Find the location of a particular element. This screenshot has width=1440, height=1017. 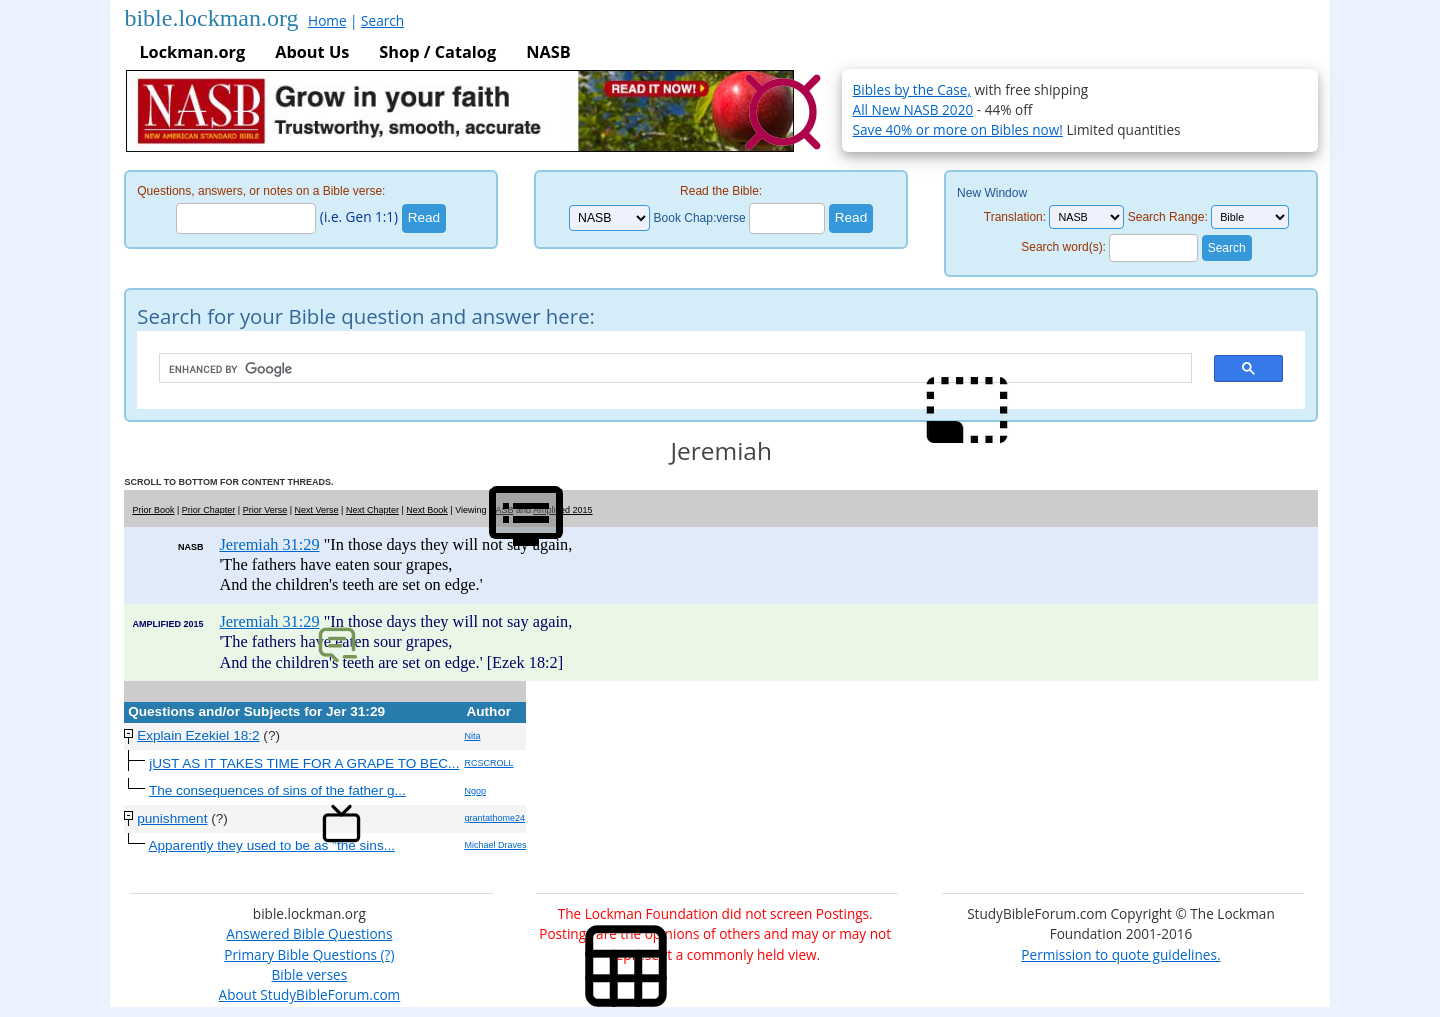

resize image to smaller dimensions is located at coordinates (967, 410).